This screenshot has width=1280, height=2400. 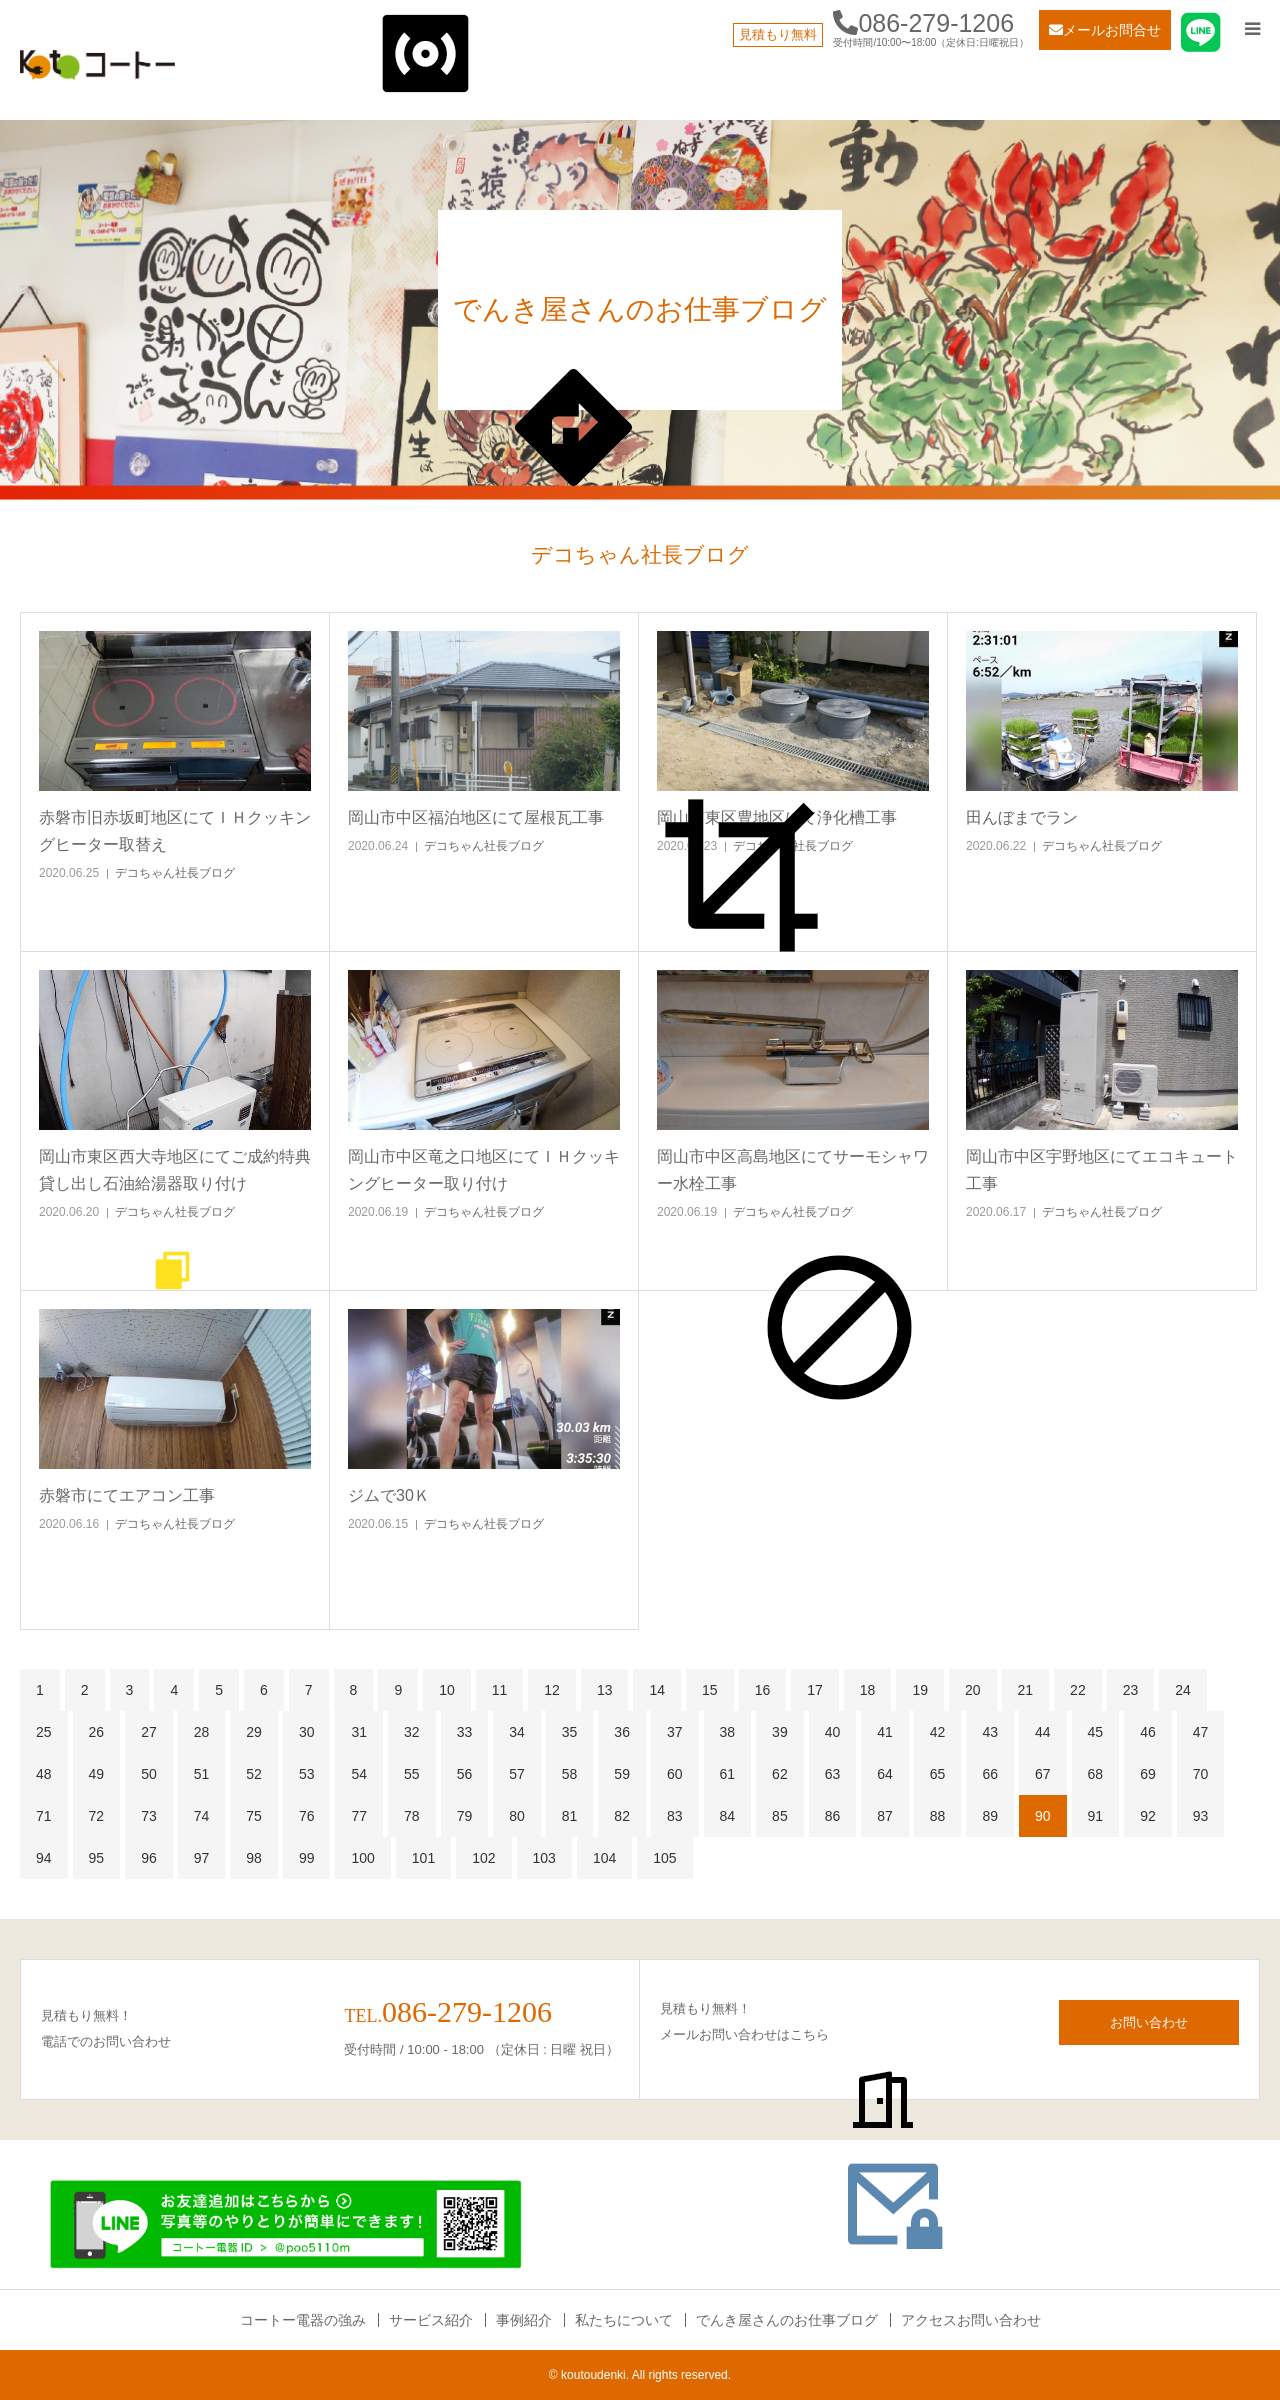 What do you see at coordinates (741, 875) in the screenshot?
I see `crop an image or photo` at bounding box center [741, 875].